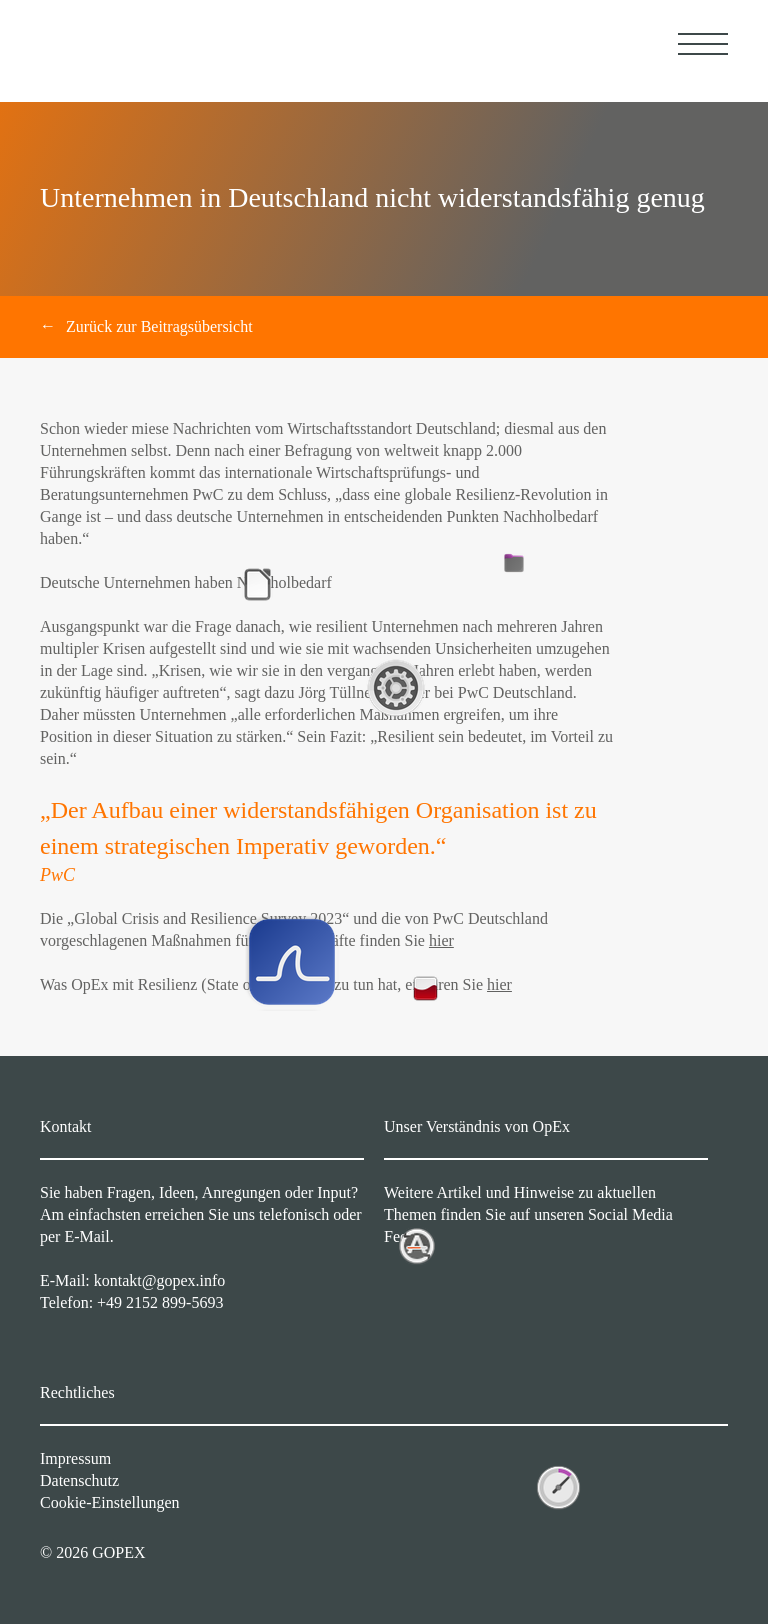  What do you see at coordinates (257, 584) in the screenshot?
I see `open libreoffice suite` at bounding box center [257, 584].